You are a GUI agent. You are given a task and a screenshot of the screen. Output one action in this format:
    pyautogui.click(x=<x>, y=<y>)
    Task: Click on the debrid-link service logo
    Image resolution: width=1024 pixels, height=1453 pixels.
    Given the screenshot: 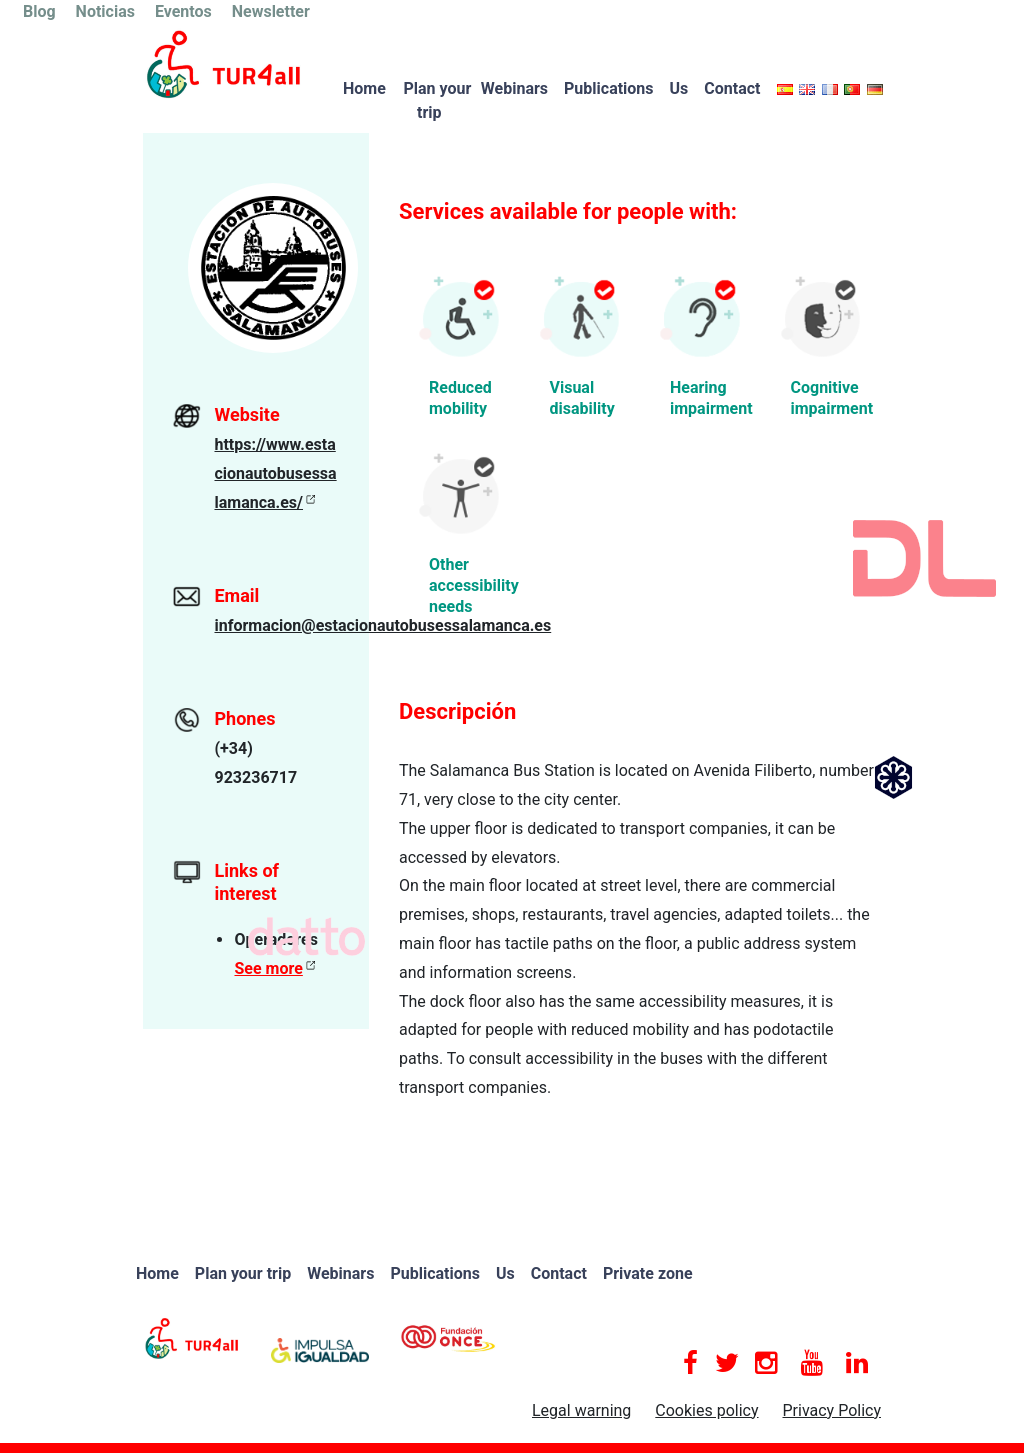 What is the action you would take?
    pyautogui.click(x=924, y=558)
    